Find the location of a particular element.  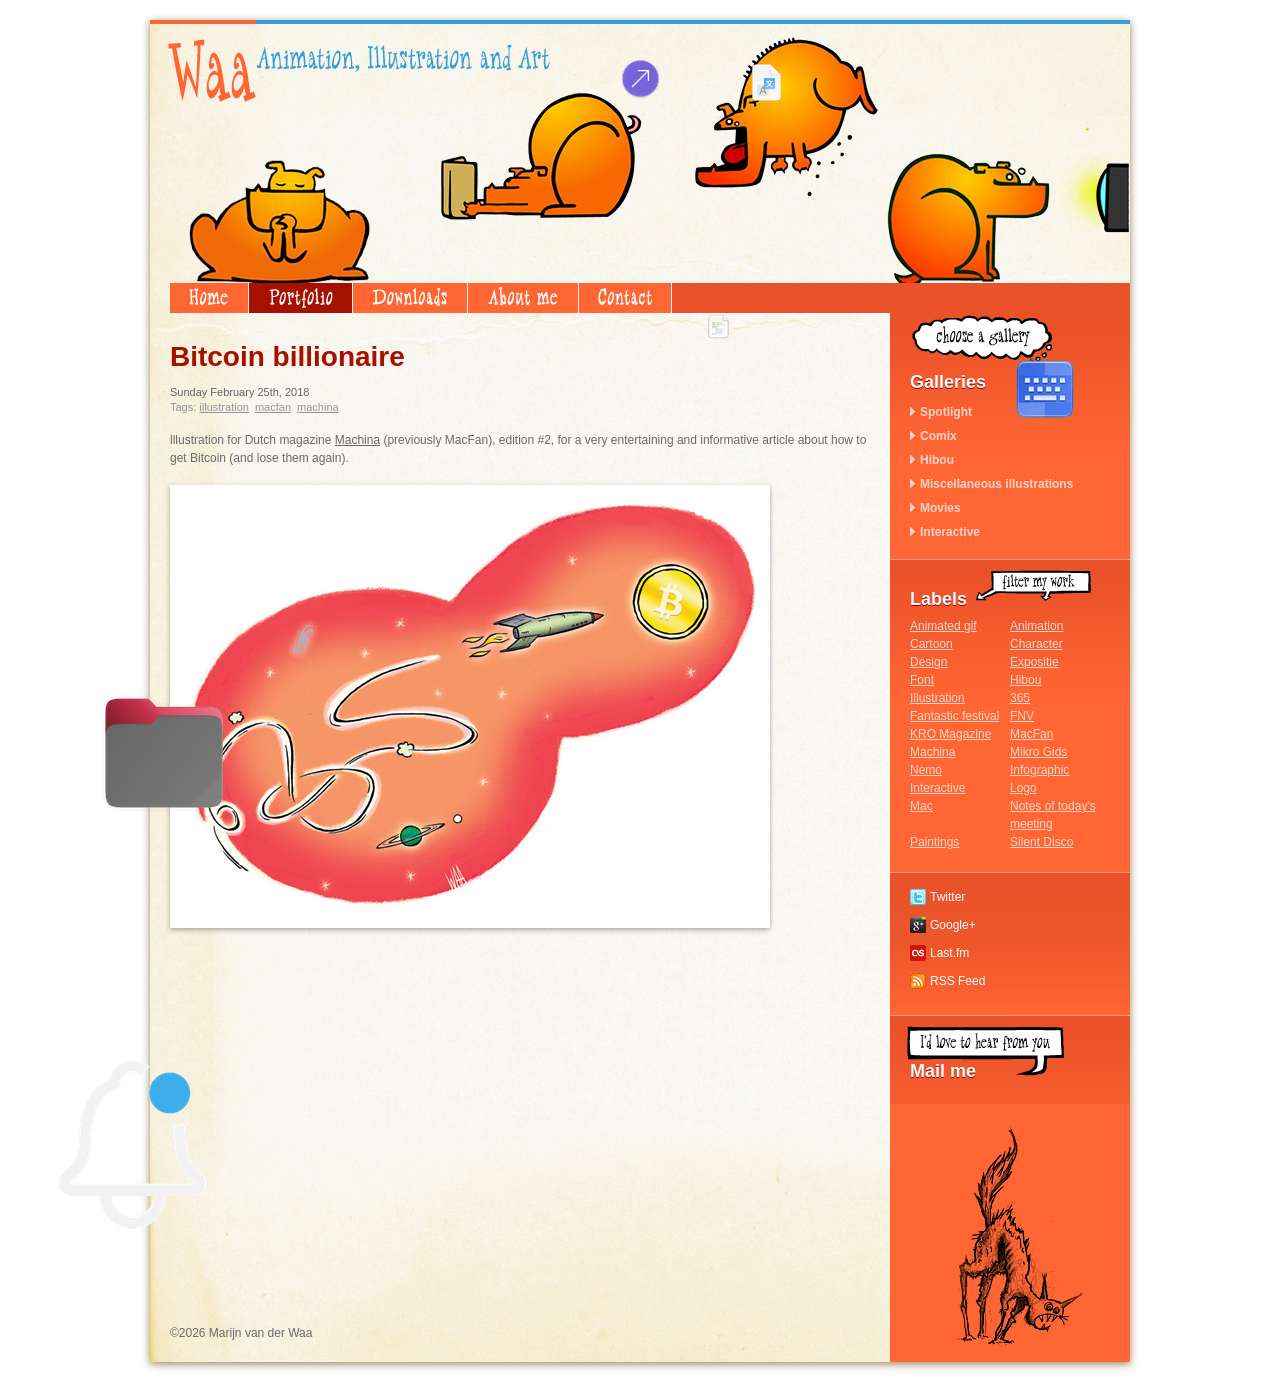

indicates new notifications available is located at coordinates (132, 1144).